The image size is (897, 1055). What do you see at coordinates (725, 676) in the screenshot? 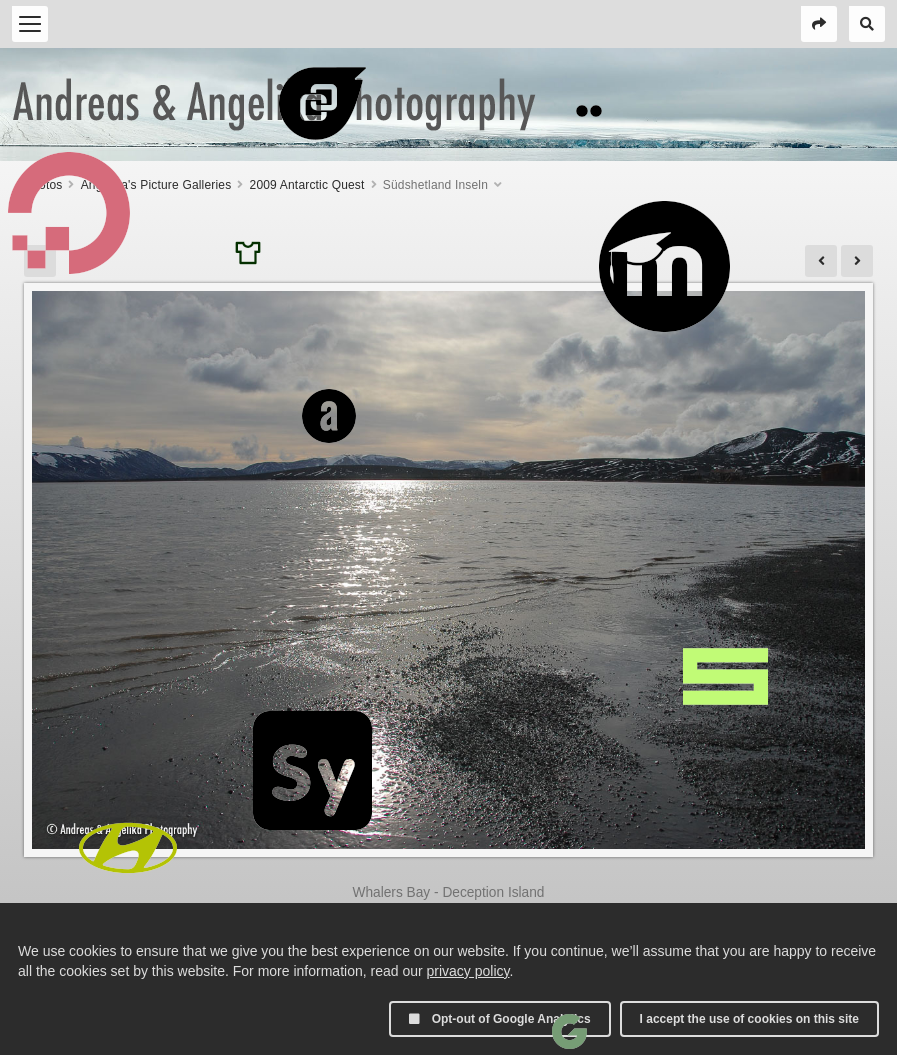
I see `suckless software project logo` at bounding box center [725, 676].